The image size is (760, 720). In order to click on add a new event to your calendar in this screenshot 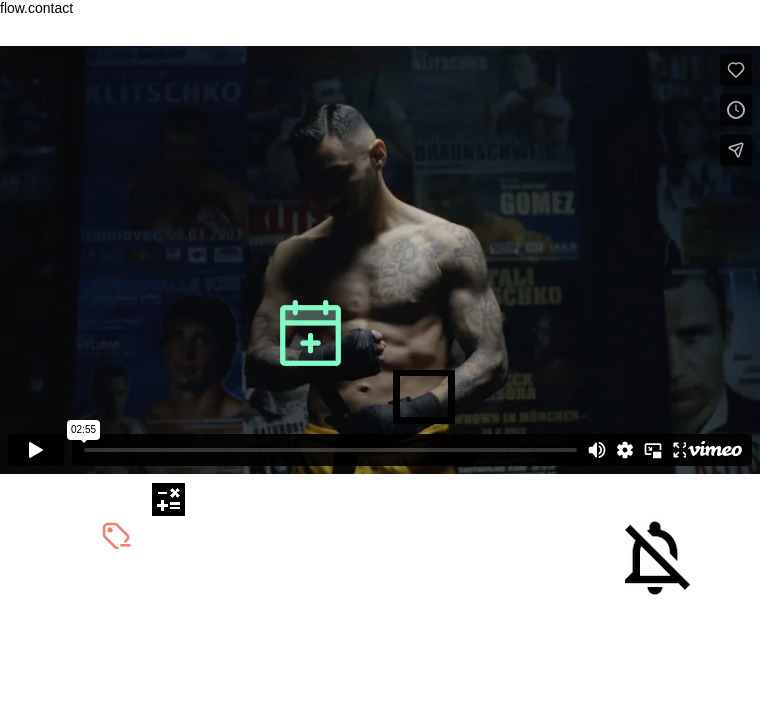, I will do `click(310, 335)`.